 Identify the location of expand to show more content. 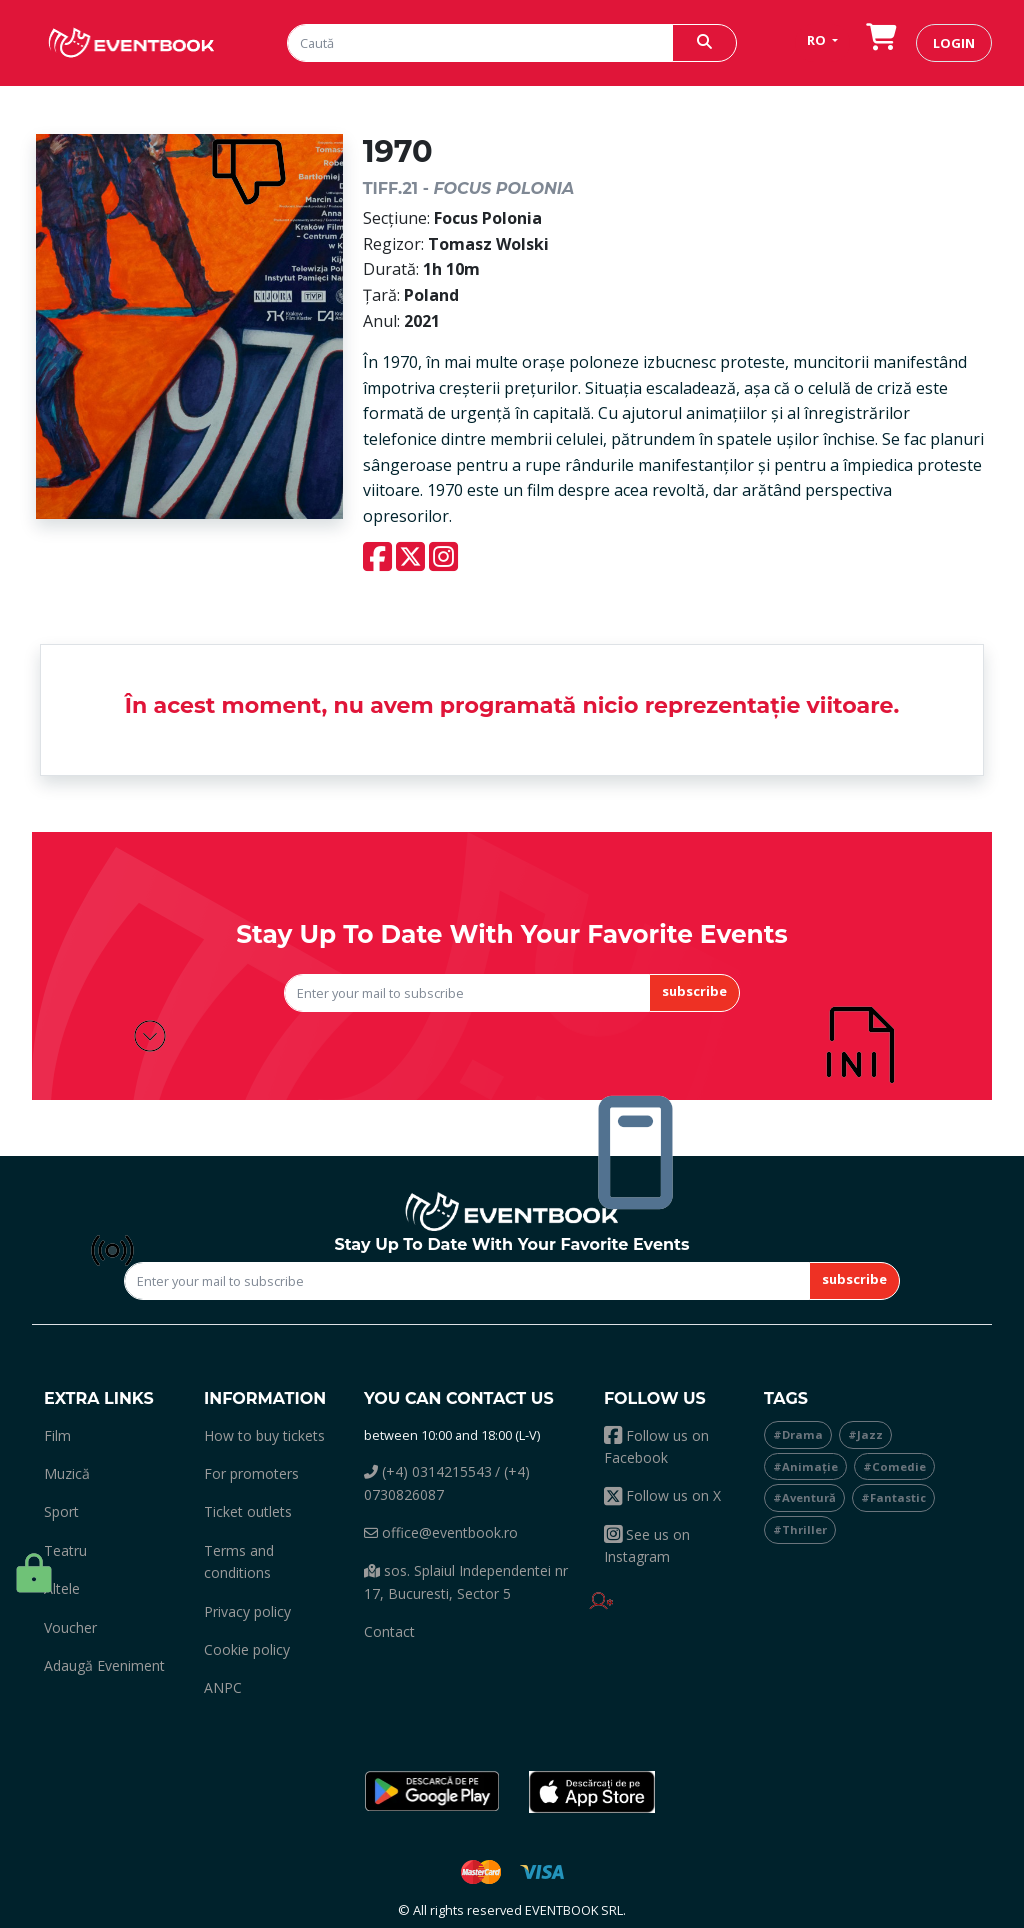
(150, 1036).